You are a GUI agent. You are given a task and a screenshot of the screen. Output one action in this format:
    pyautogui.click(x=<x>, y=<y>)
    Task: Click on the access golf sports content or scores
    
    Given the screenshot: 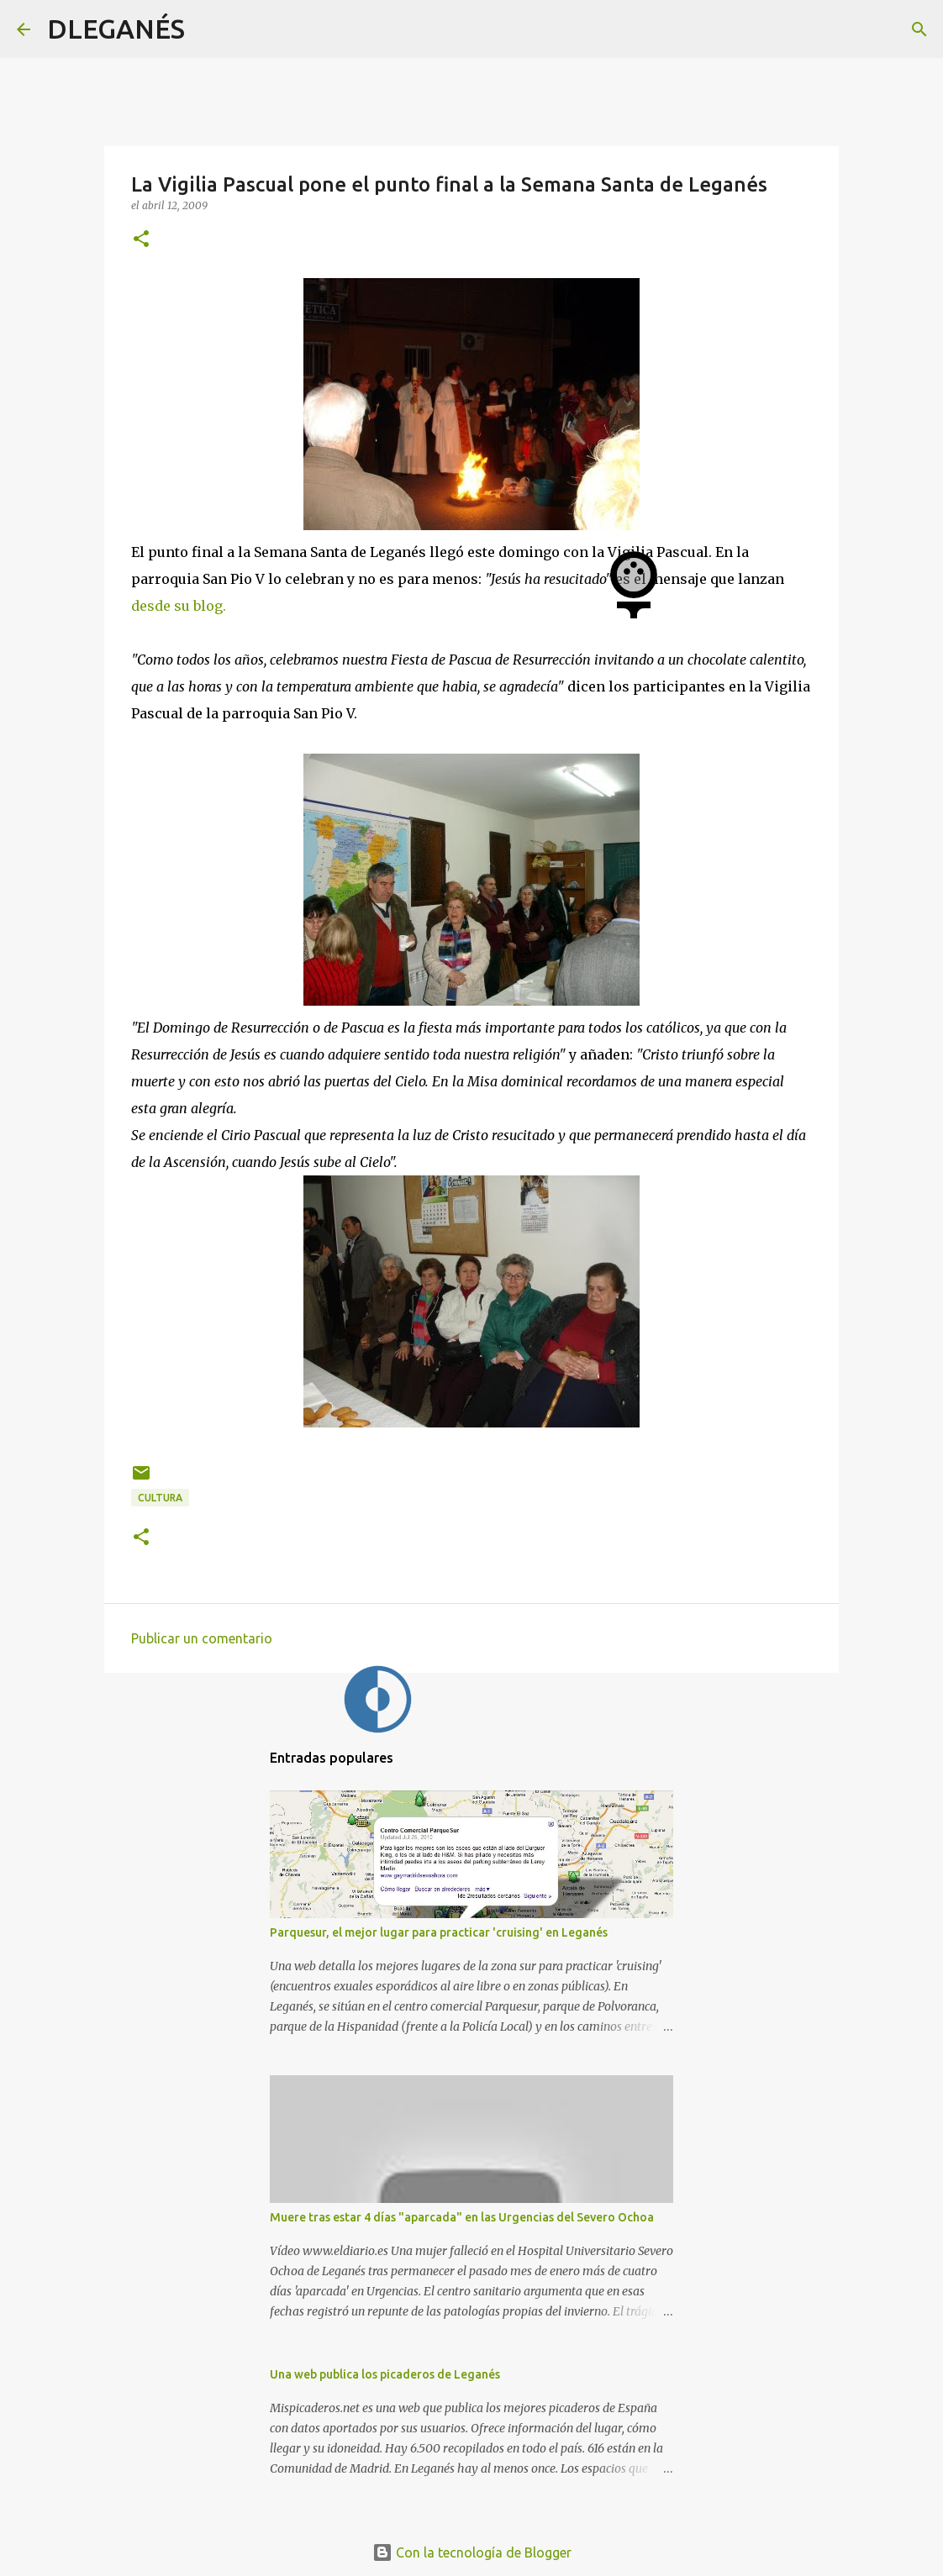 What is the action you would take?
    pyautogui.click(x=634, y=585)
    